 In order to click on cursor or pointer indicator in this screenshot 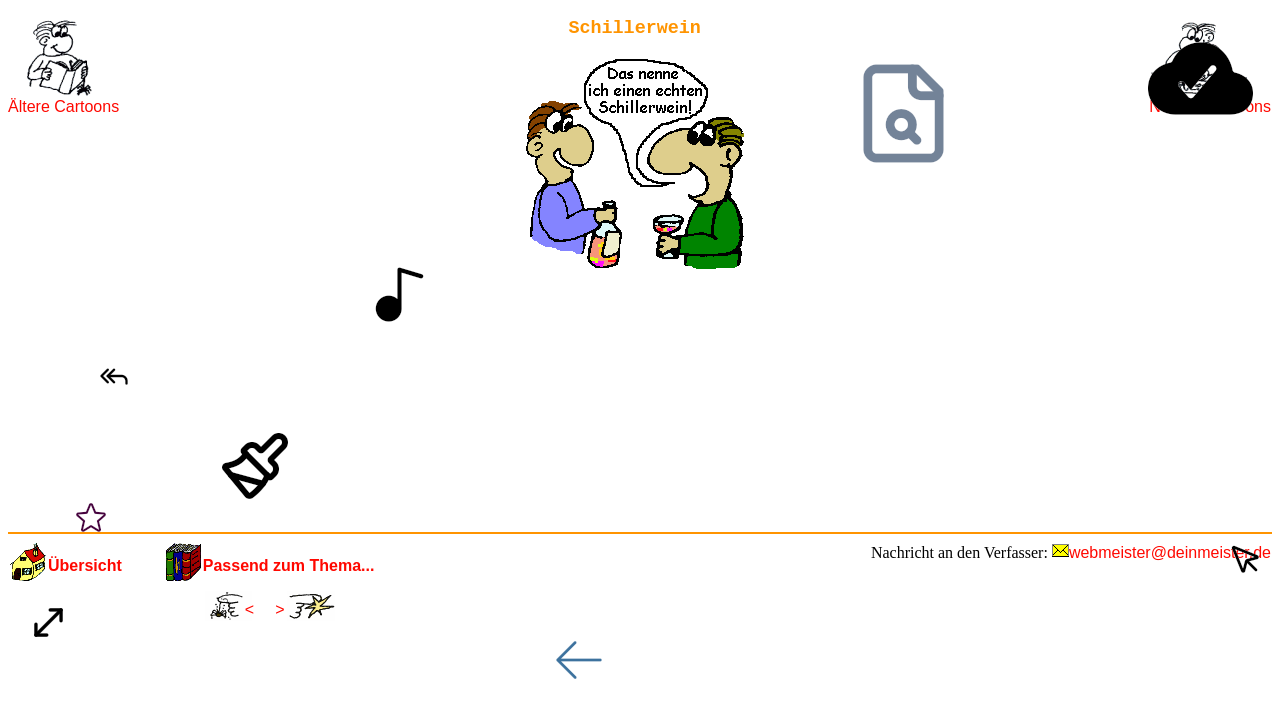, I will do `click(1246, 560)`.